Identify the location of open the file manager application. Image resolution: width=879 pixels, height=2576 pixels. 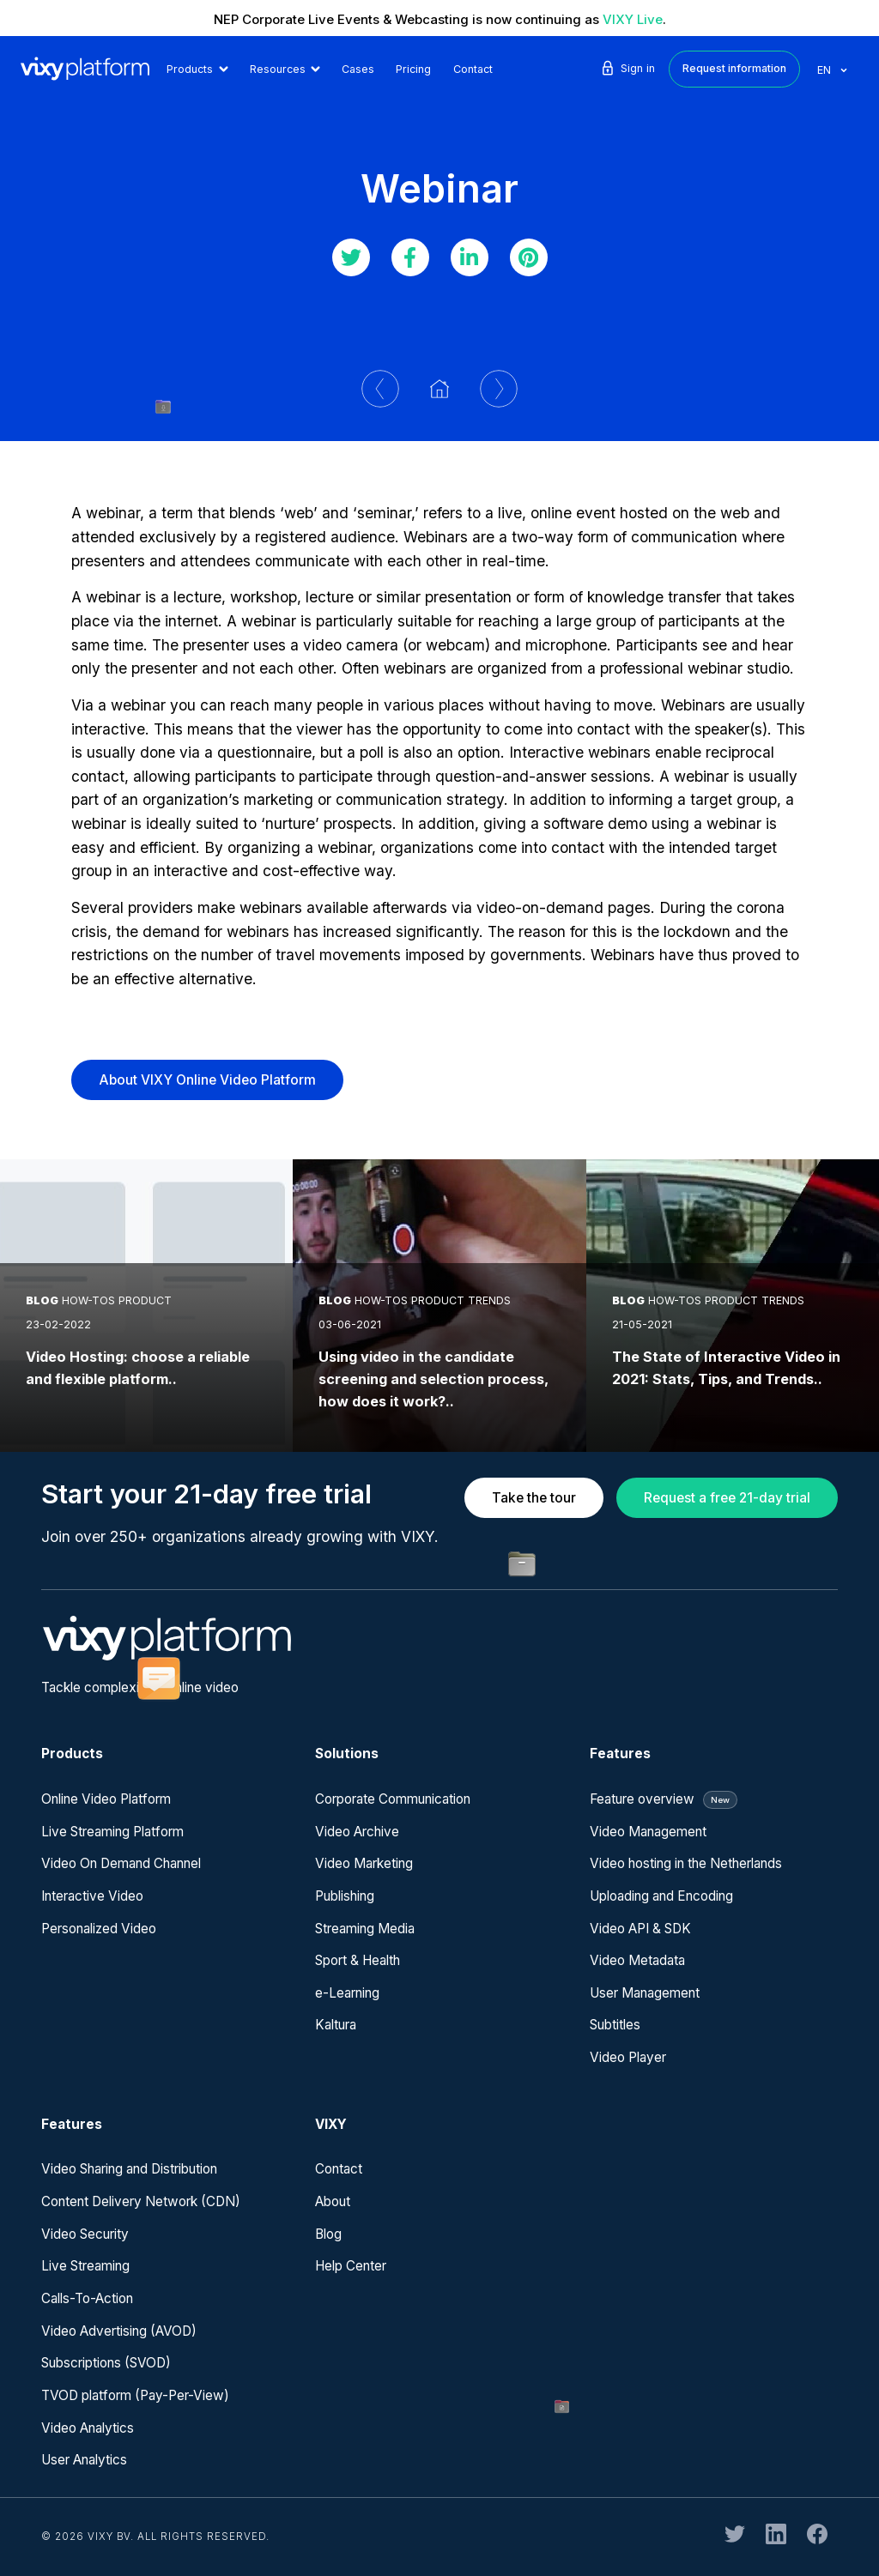
(522, 1563).